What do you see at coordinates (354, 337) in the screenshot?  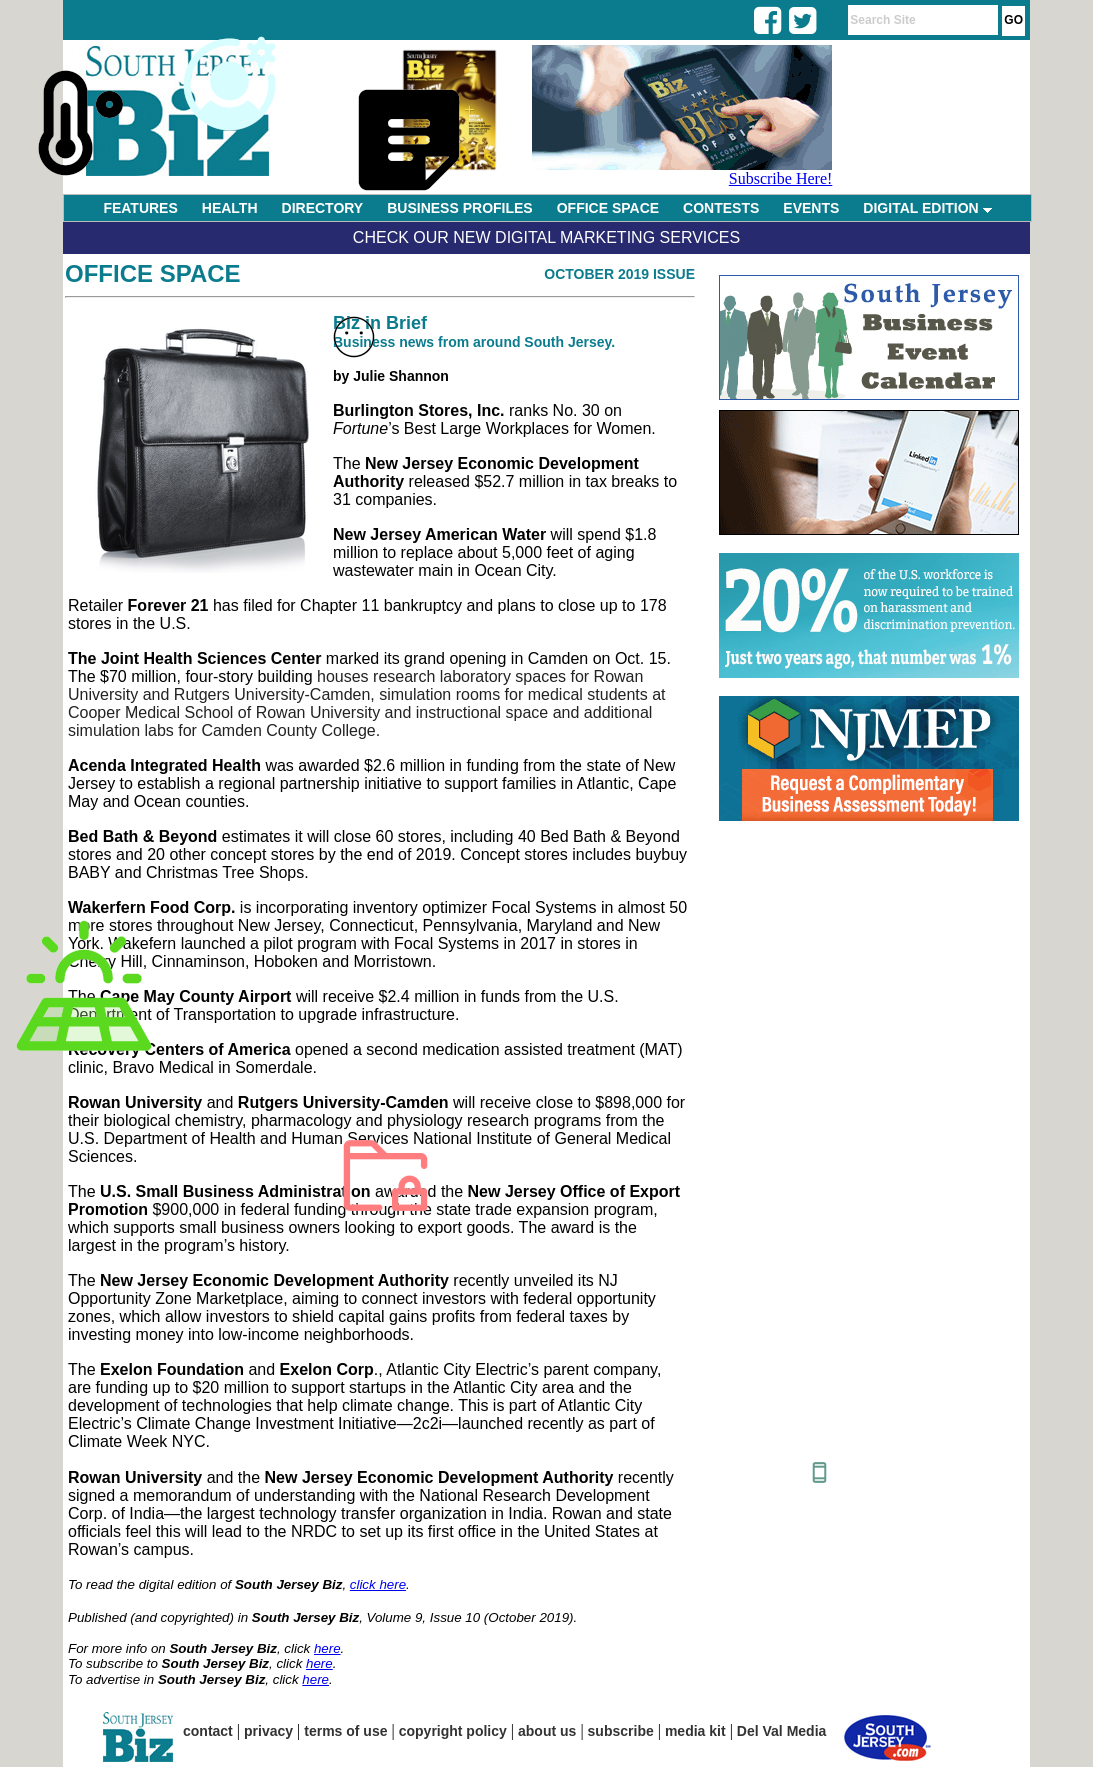 I see `indicates neutral or no reaction` at bounding box center [354, 337].